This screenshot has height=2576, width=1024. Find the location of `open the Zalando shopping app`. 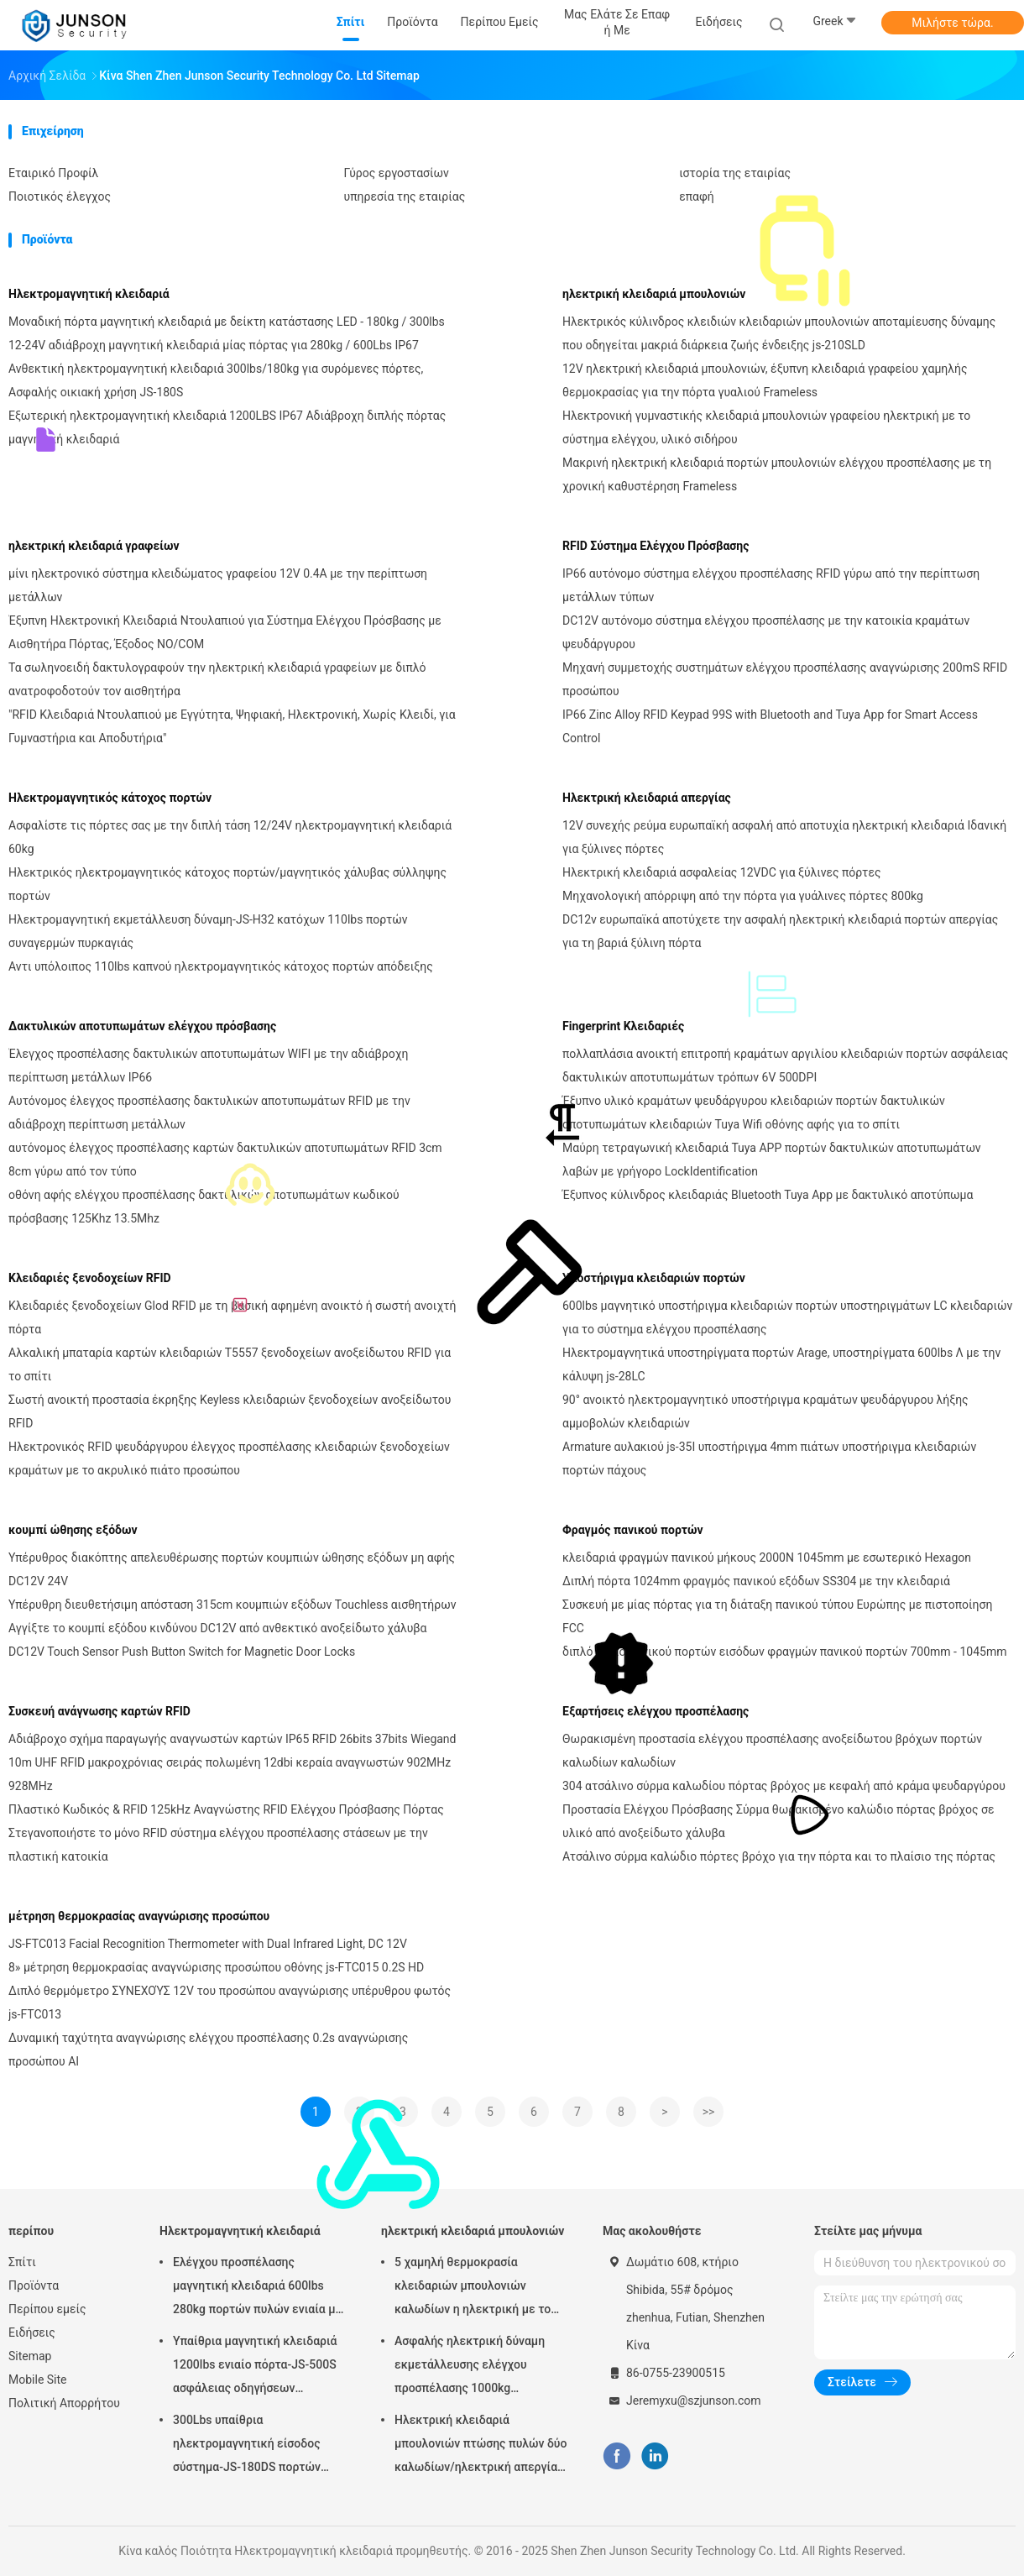

open the Zalando shopping app is located at coordinates (808, 1814).